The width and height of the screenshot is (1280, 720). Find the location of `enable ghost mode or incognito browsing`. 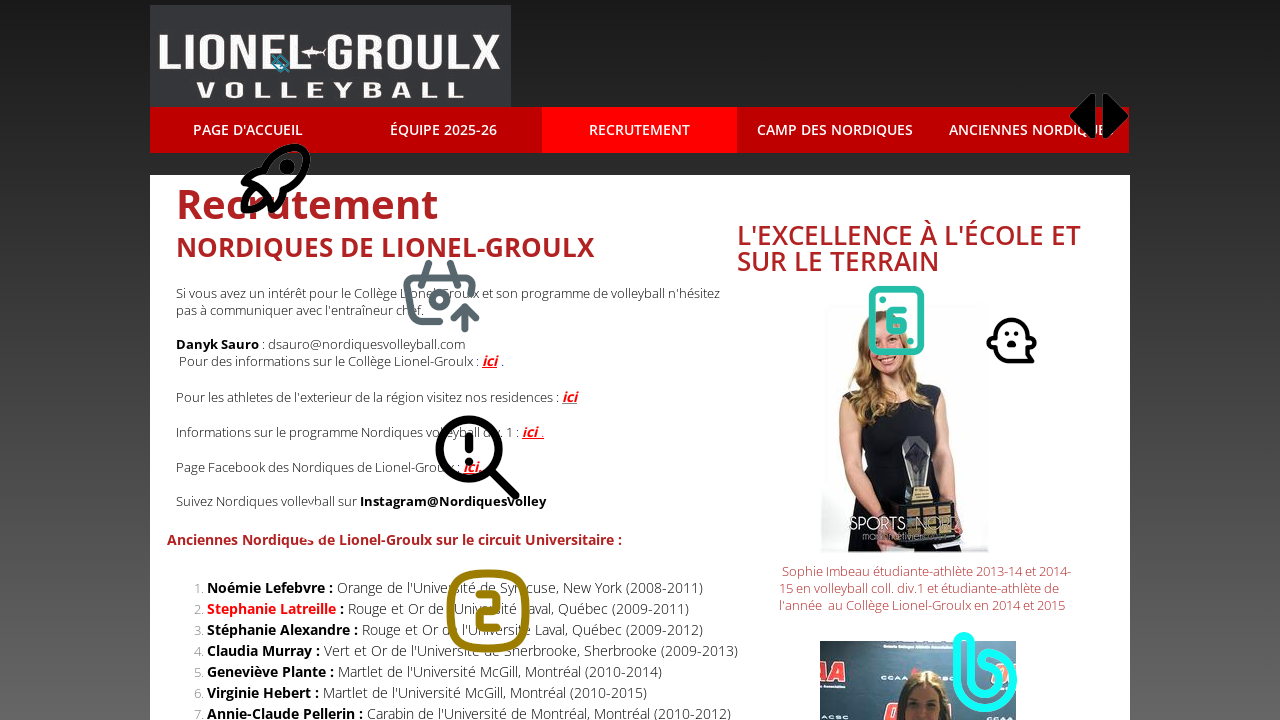

enable ghost mode or incognito browsing is located at coordinates (1011, 340).